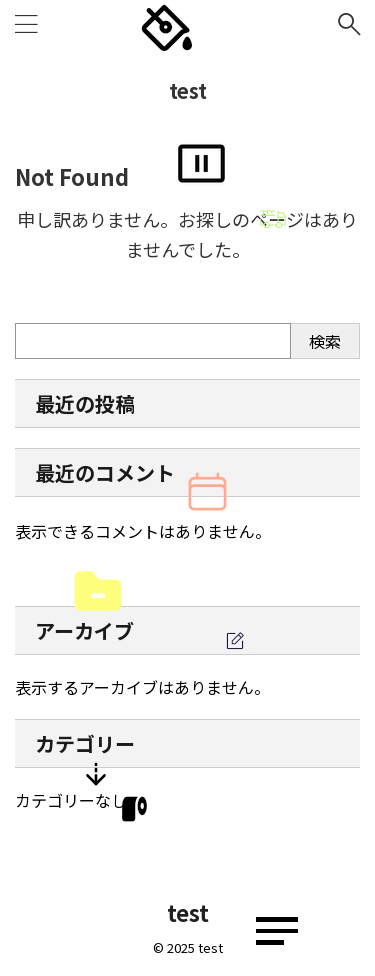  What do you see at coordinates (277, 931) in the screenshot?
I see `view or access notes` at bounding box center [277, 931].